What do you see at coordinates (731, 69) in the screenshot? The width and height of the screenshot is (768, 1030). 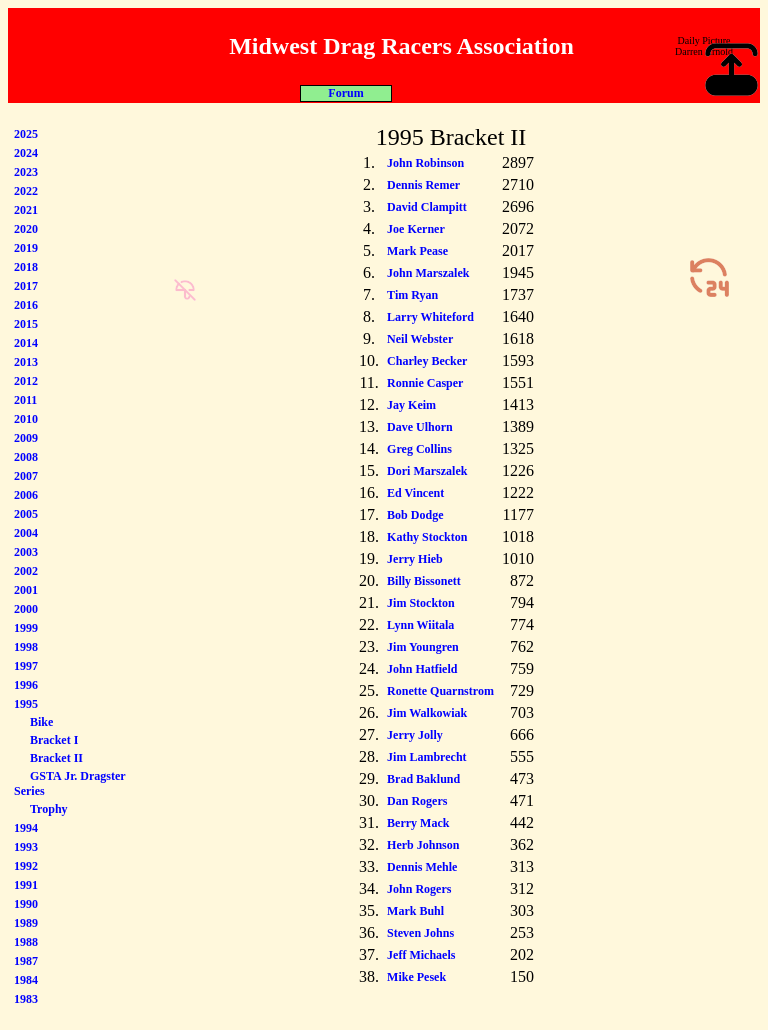 I see `move element to top position` at bounding box center [731, 69].